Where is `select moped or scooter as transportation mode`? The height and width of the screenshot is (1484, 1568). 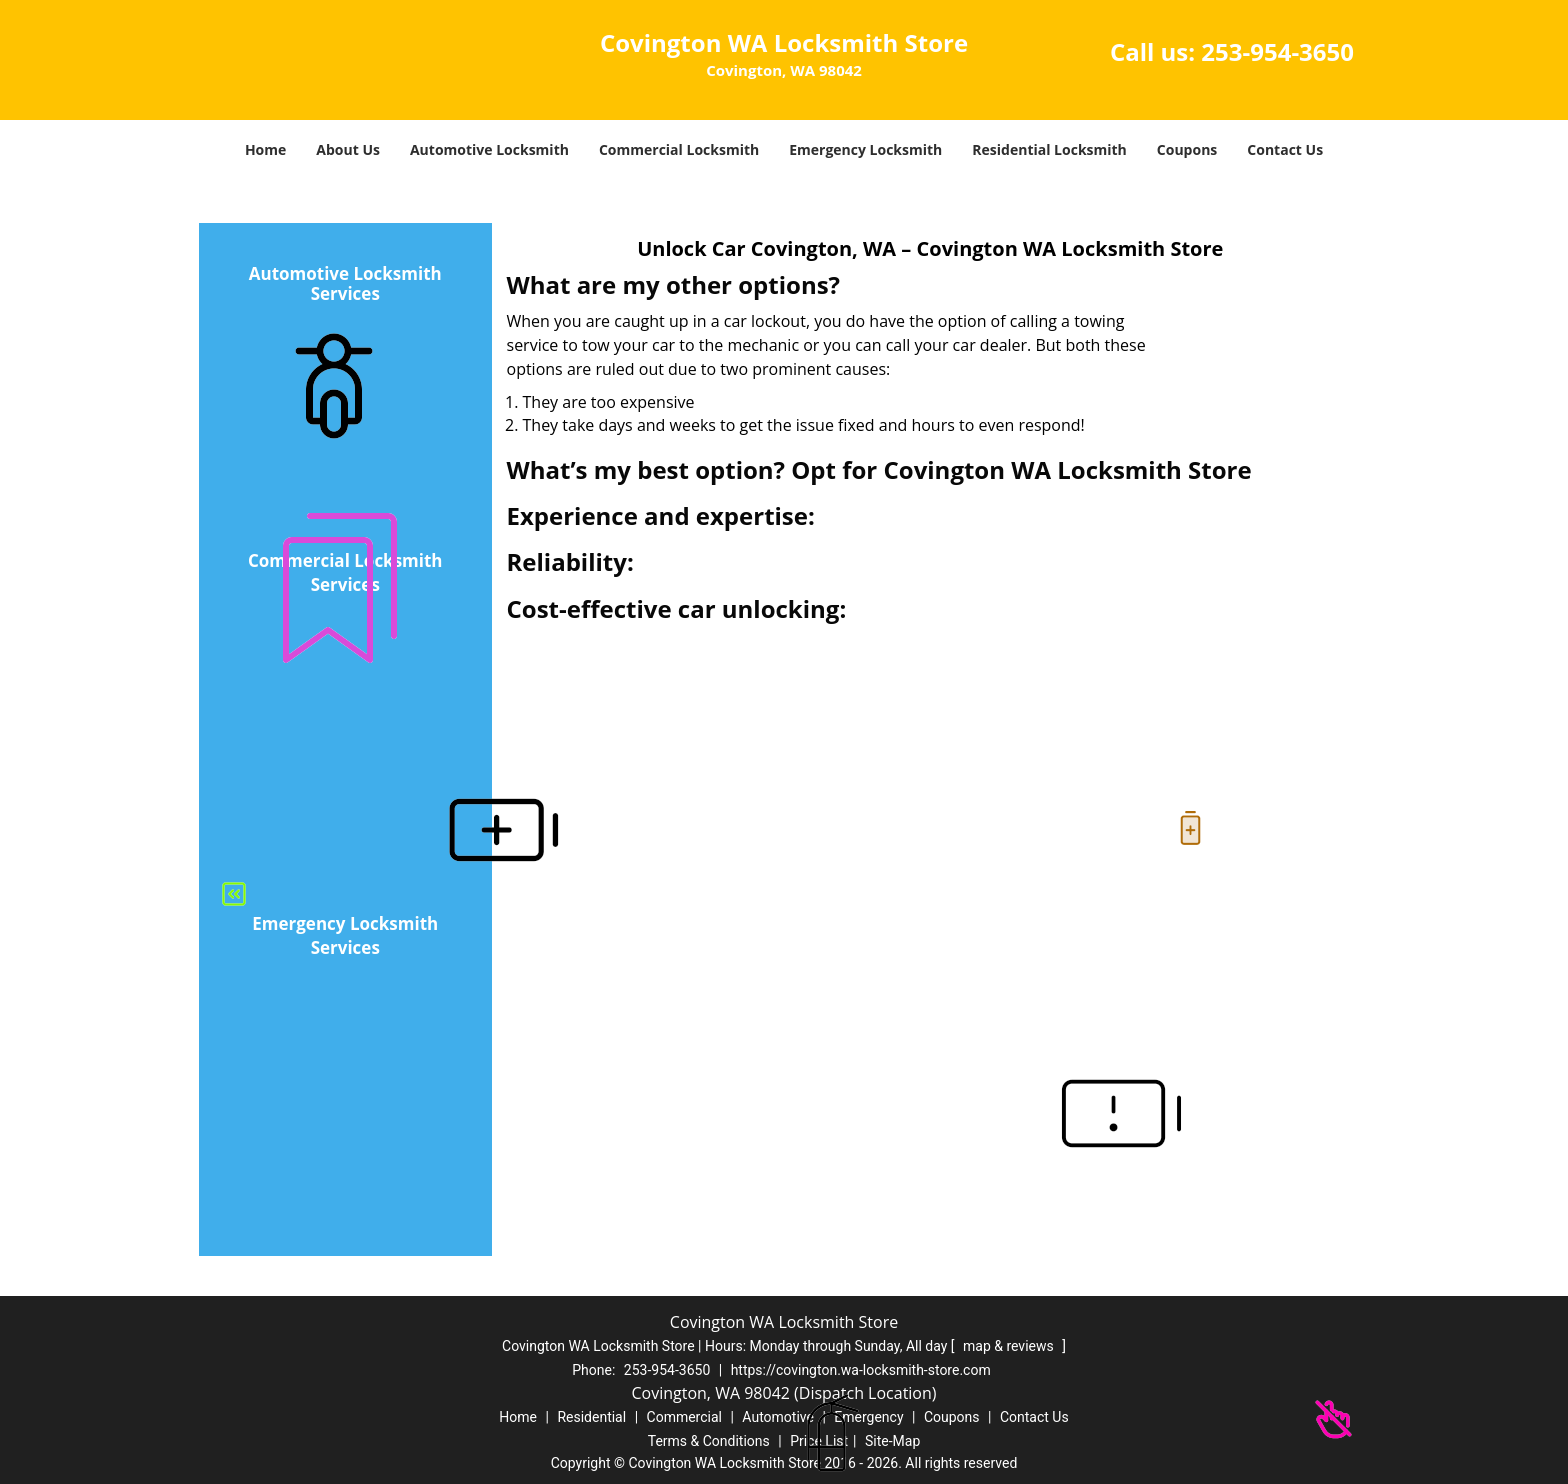
select moped or scooter as transportation mode is located at coordinates (334, 386).